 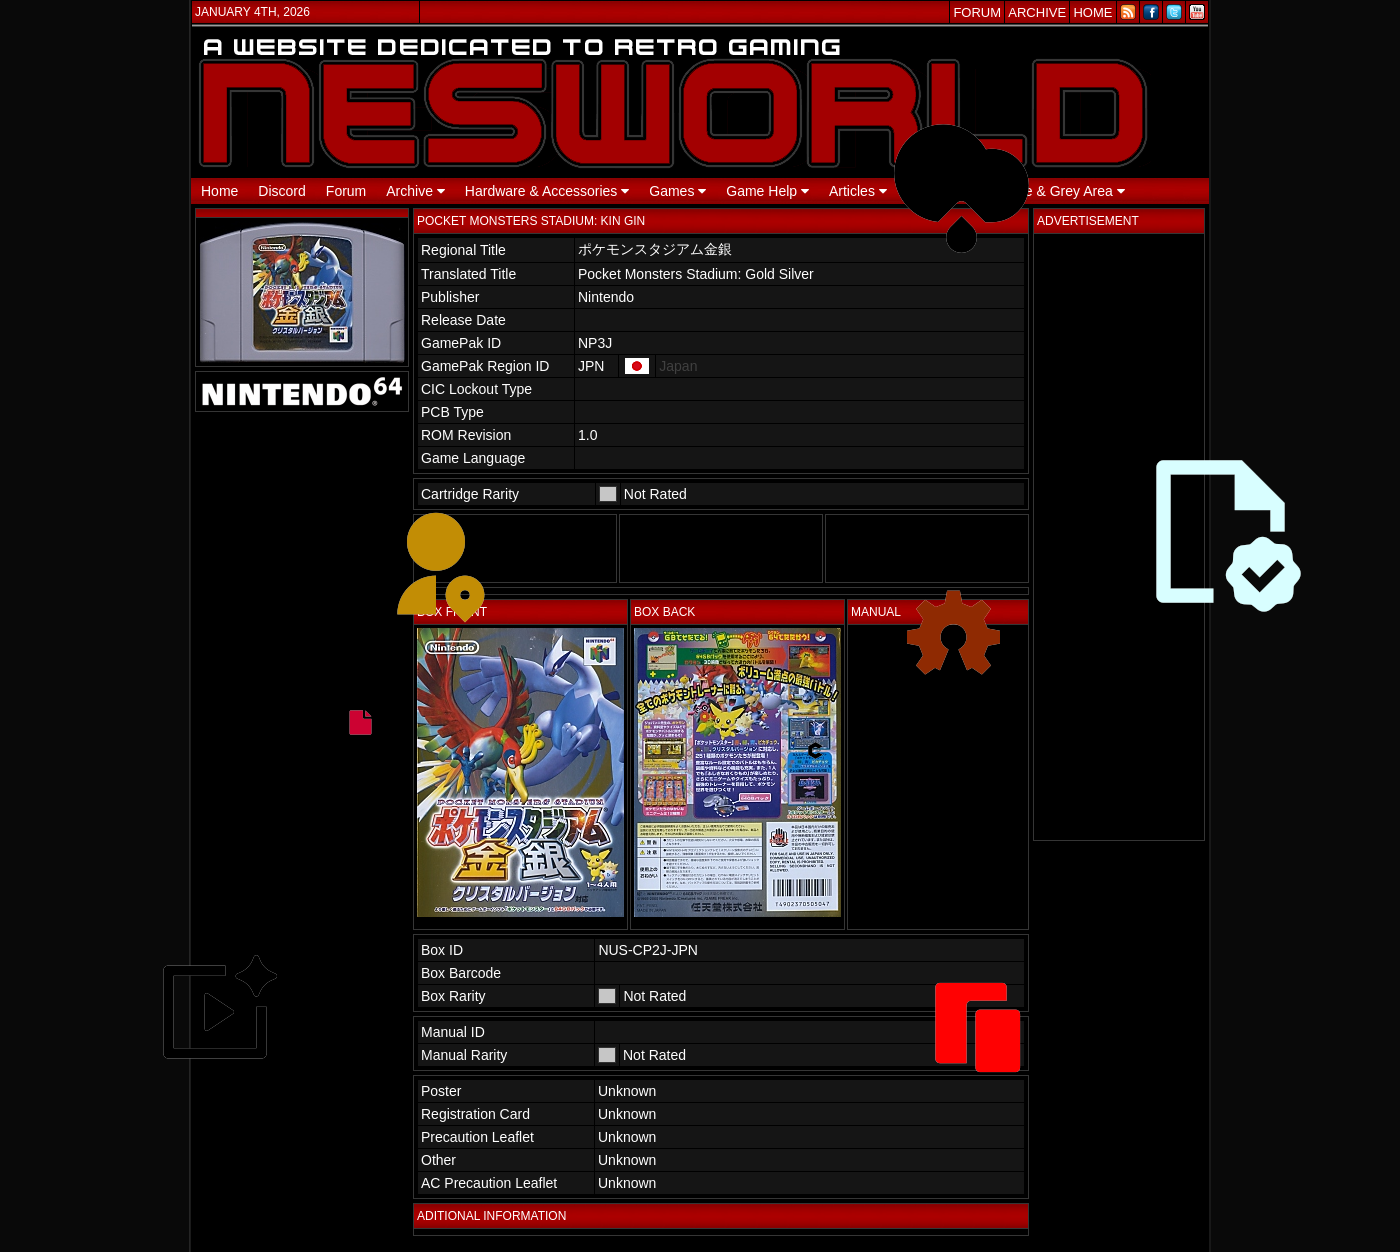 What do you see at coordinates (975, 1027) in the screenshot?
I see `manage connected devices` at bounding box center [975, 1027].